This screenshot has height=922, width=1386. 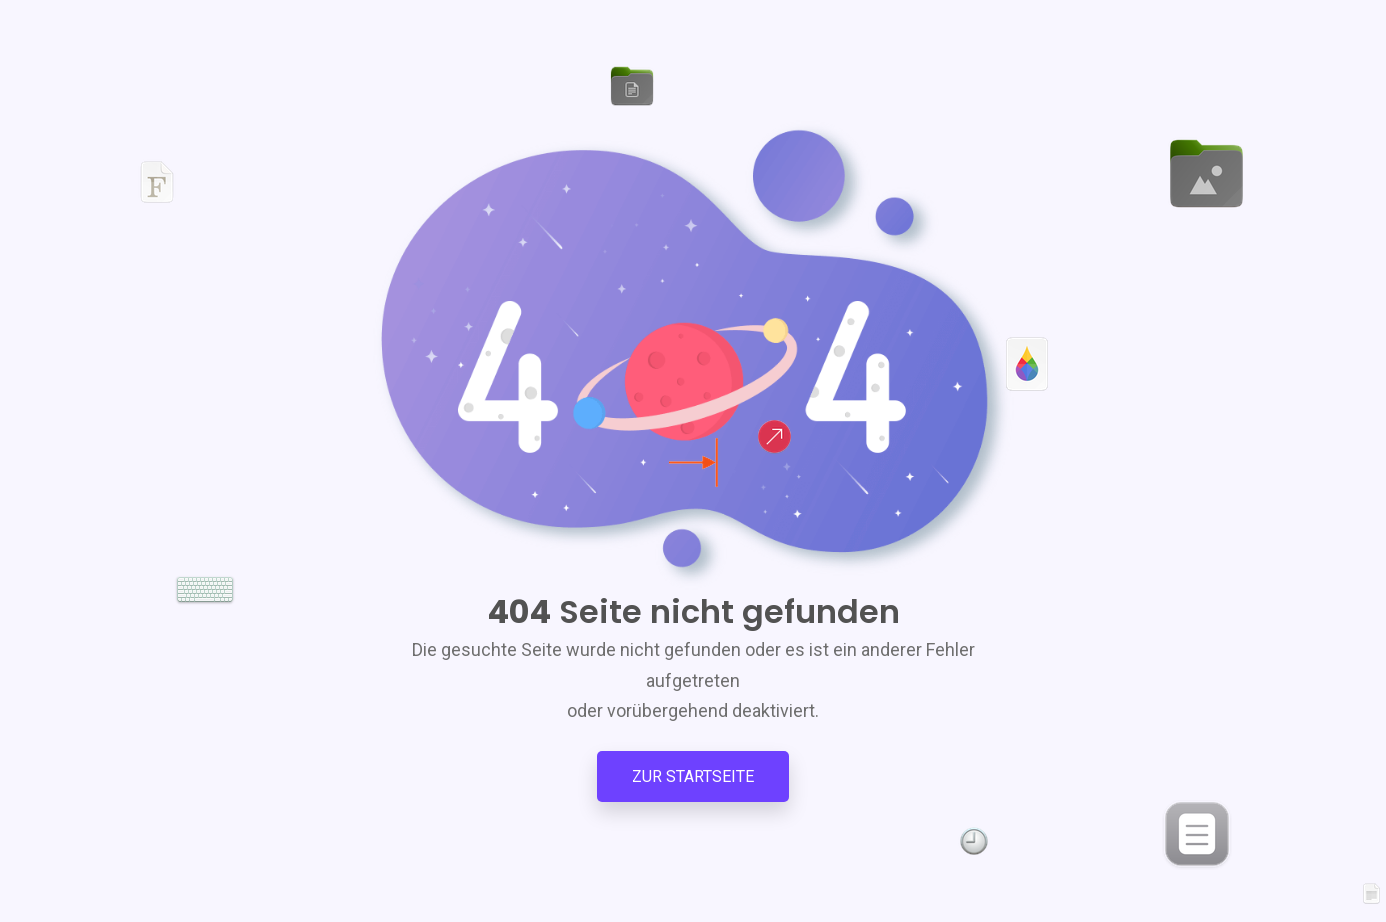 What do you see at coordinates (205, 590) in the screenshot?
I see `bluetooth keyboard connected successfully` at bounding box center [205, 590].